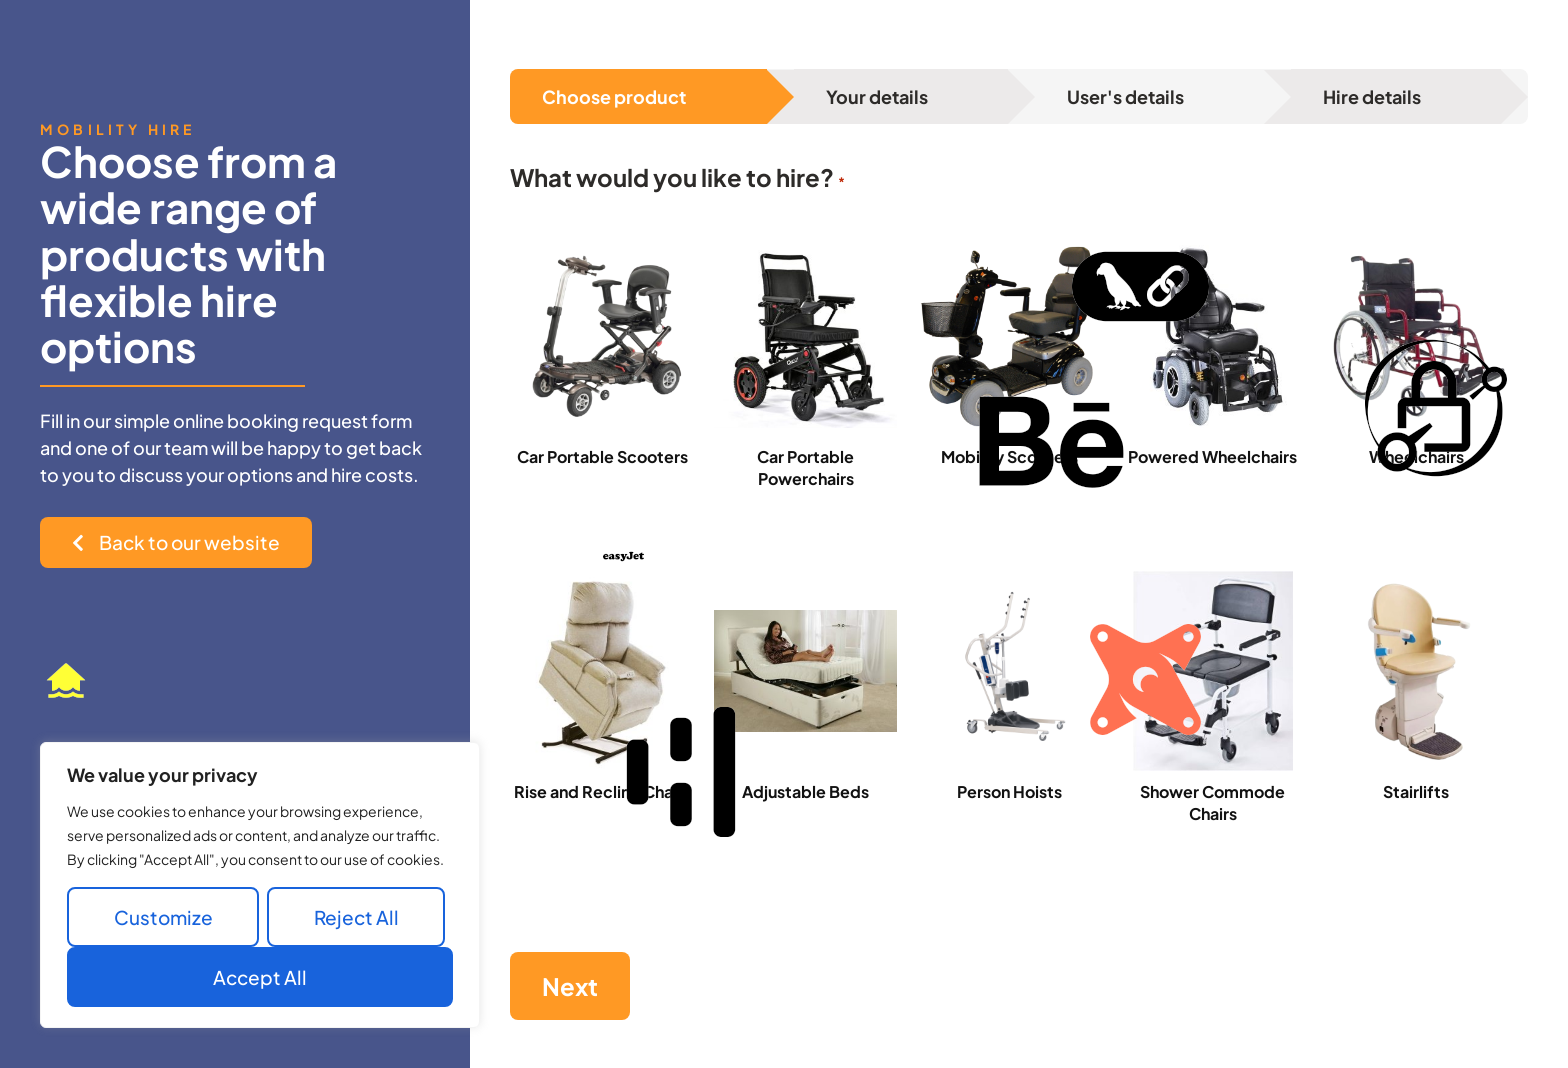 This screenshot has height=1068, width=1568. What do you see at coordinates (623, 556) in the screenshot?
I see `easyJet airline app or website` at bounding box center [623, 556].